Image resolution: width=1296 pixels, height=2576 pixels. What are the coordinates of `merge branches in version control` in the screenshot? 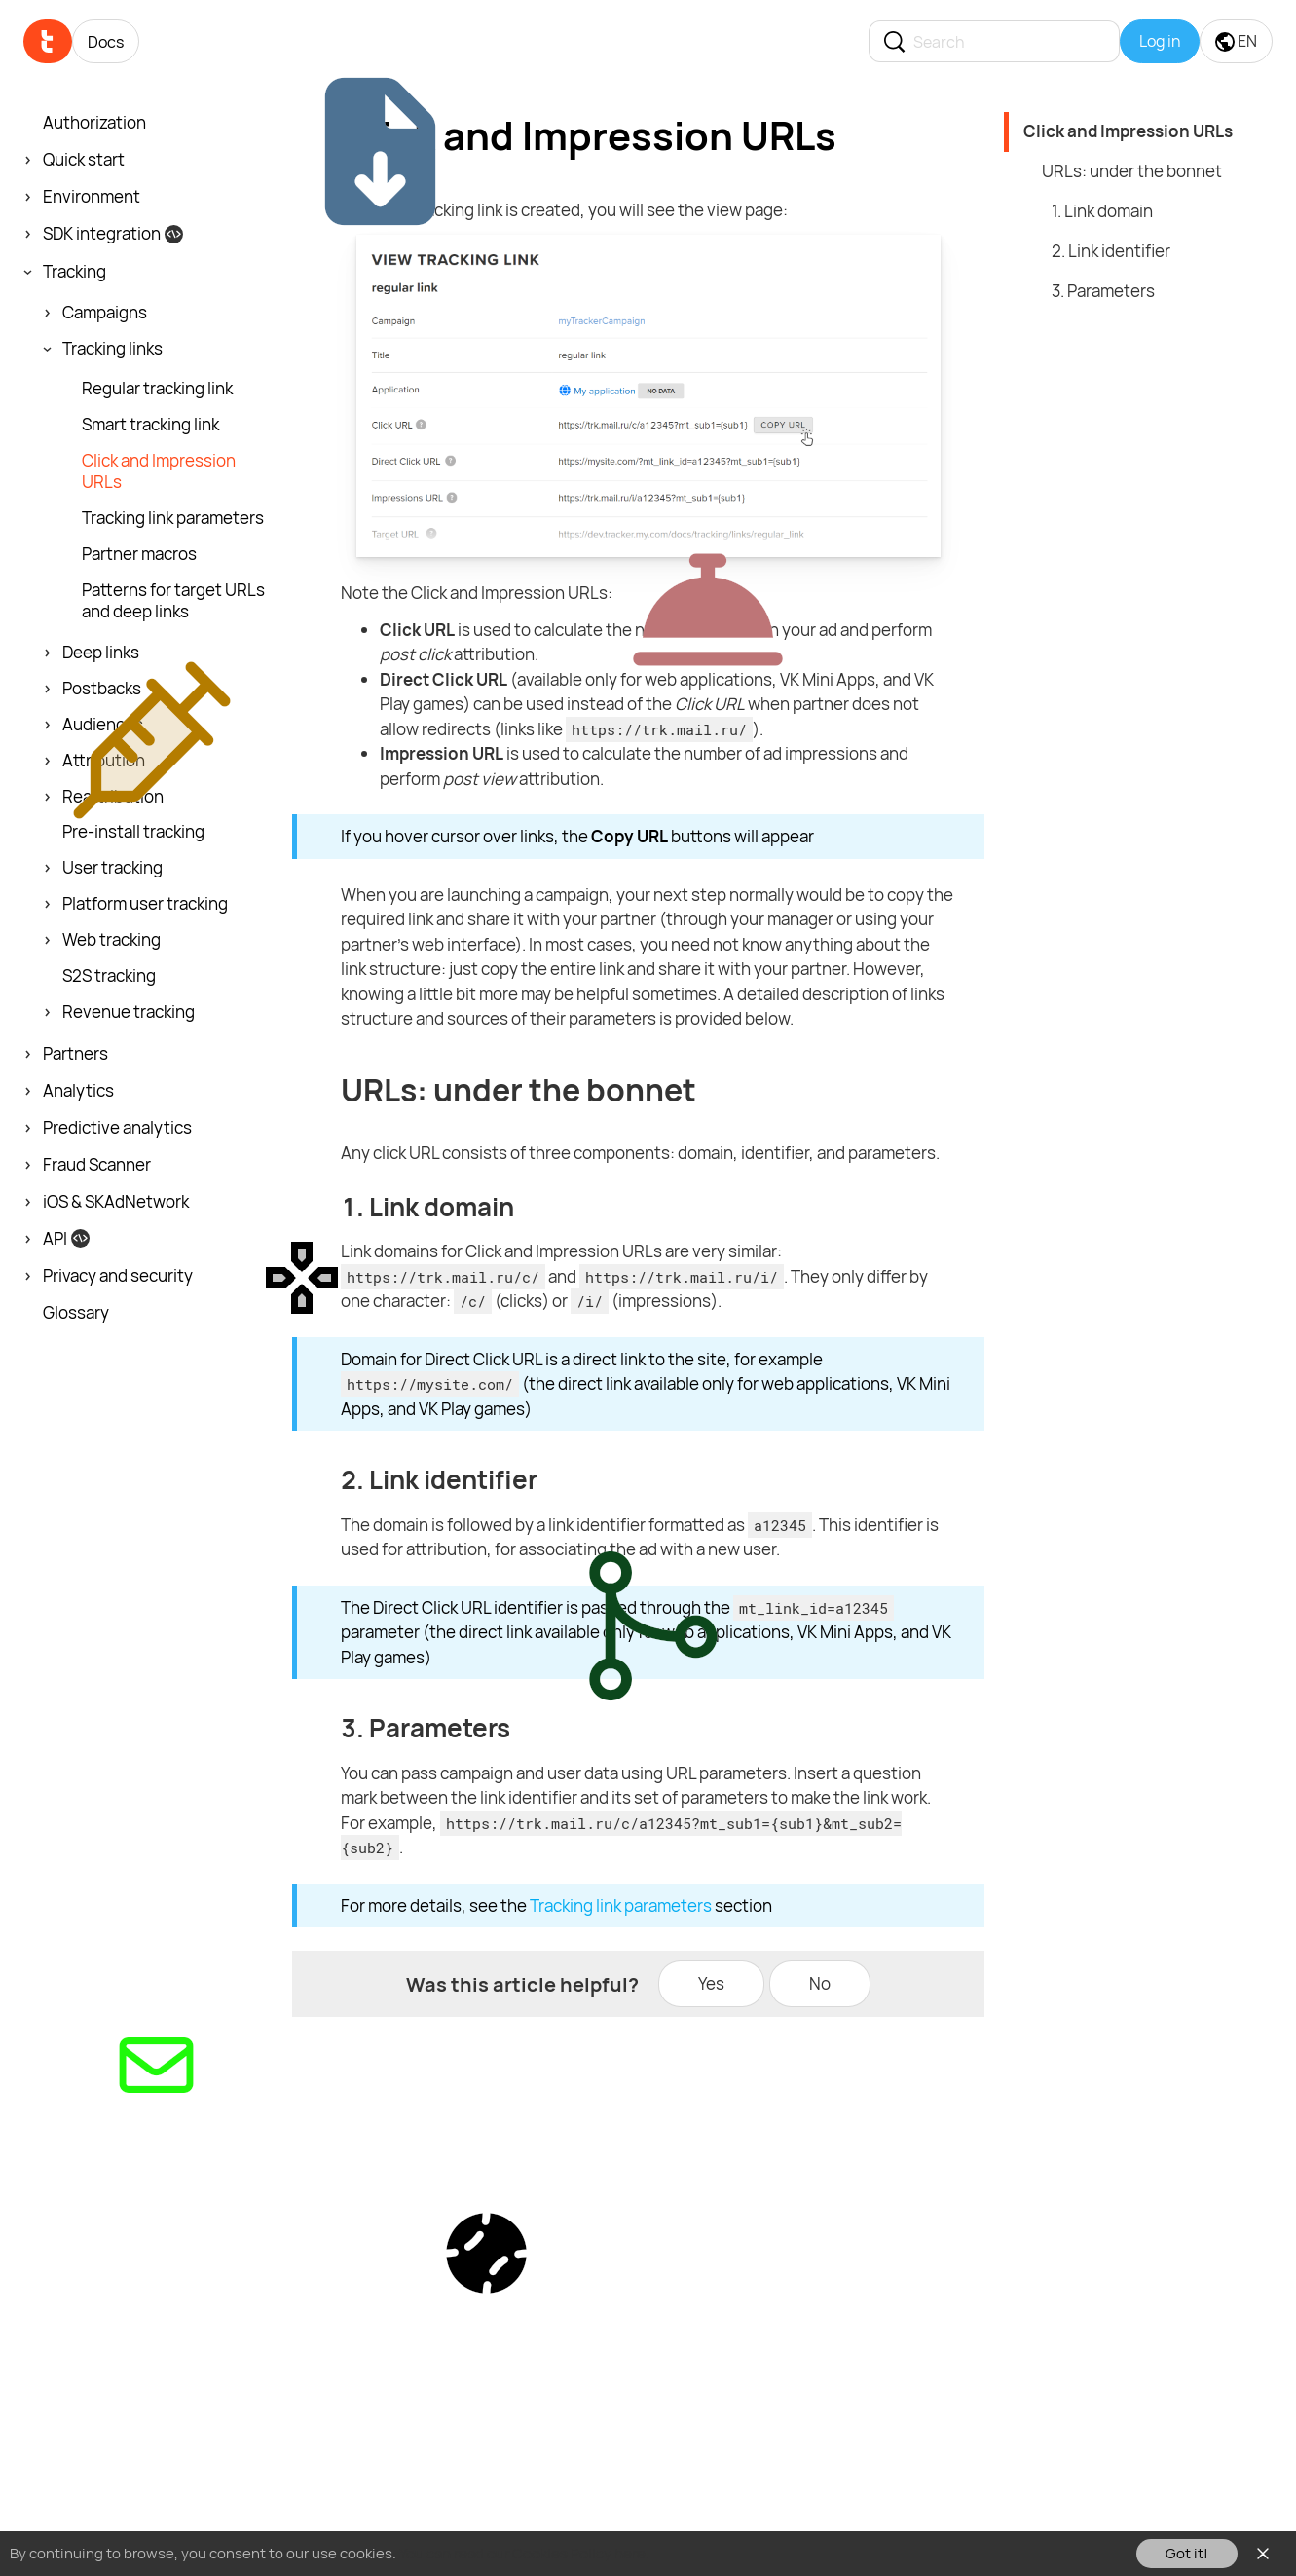 It's located at (652, 1625).